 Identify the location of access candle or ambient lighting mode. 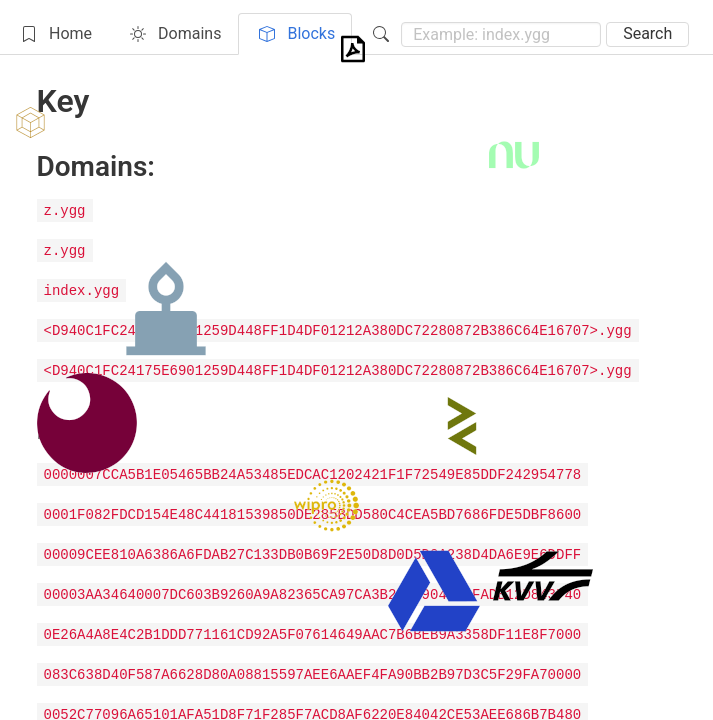
(166, 311).